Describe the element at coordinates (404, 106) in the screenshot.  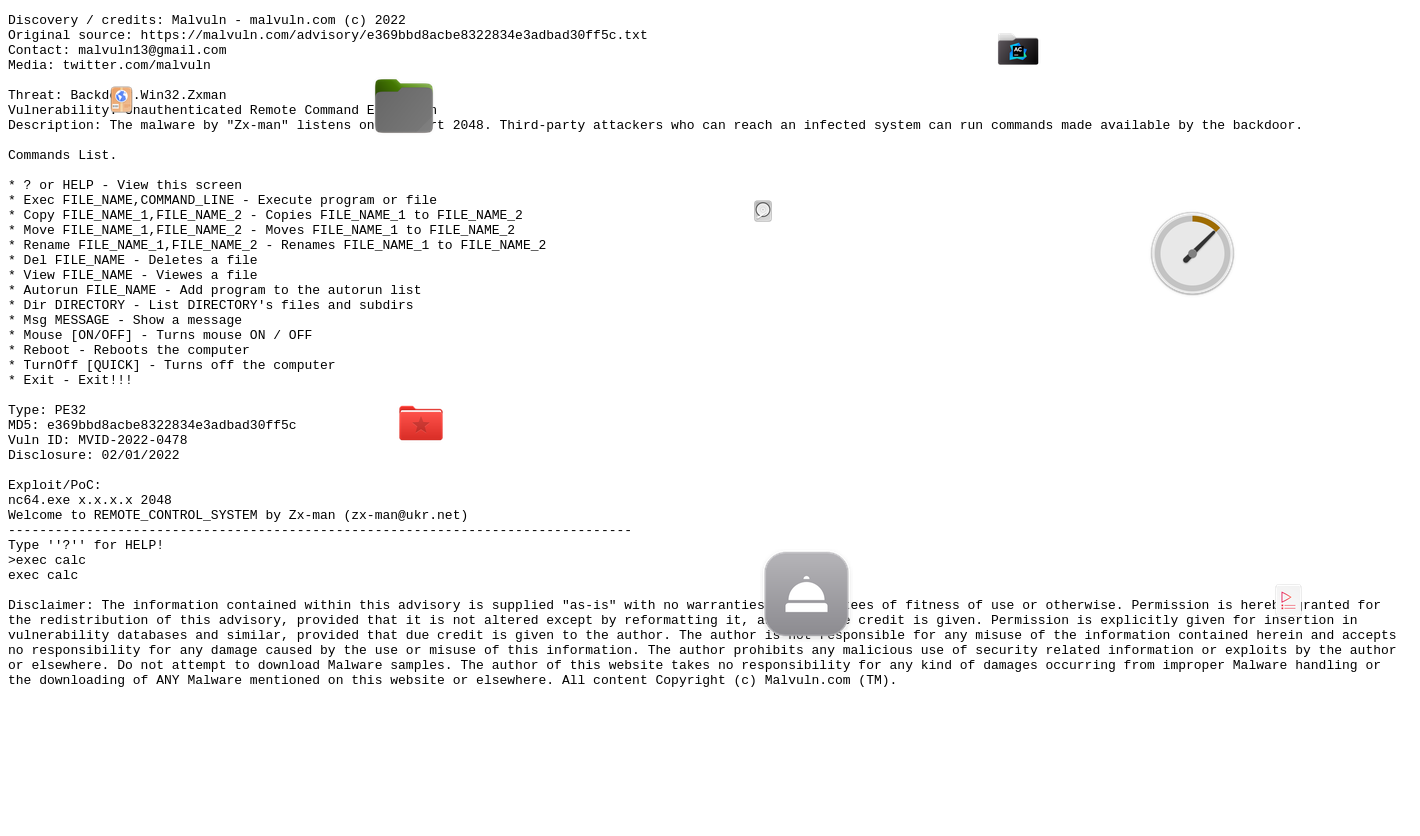
I see `open folder to view contents` at that location.